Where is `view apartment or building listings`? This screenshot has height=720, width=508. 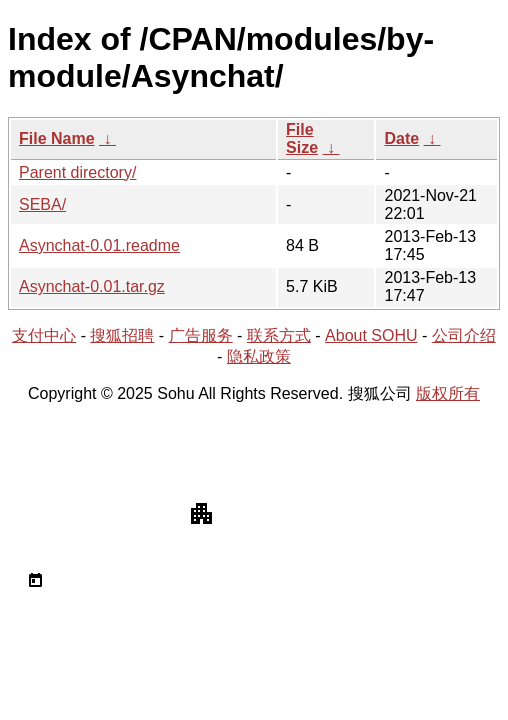
view apartment or building listings is located at coordinates (201, 513).